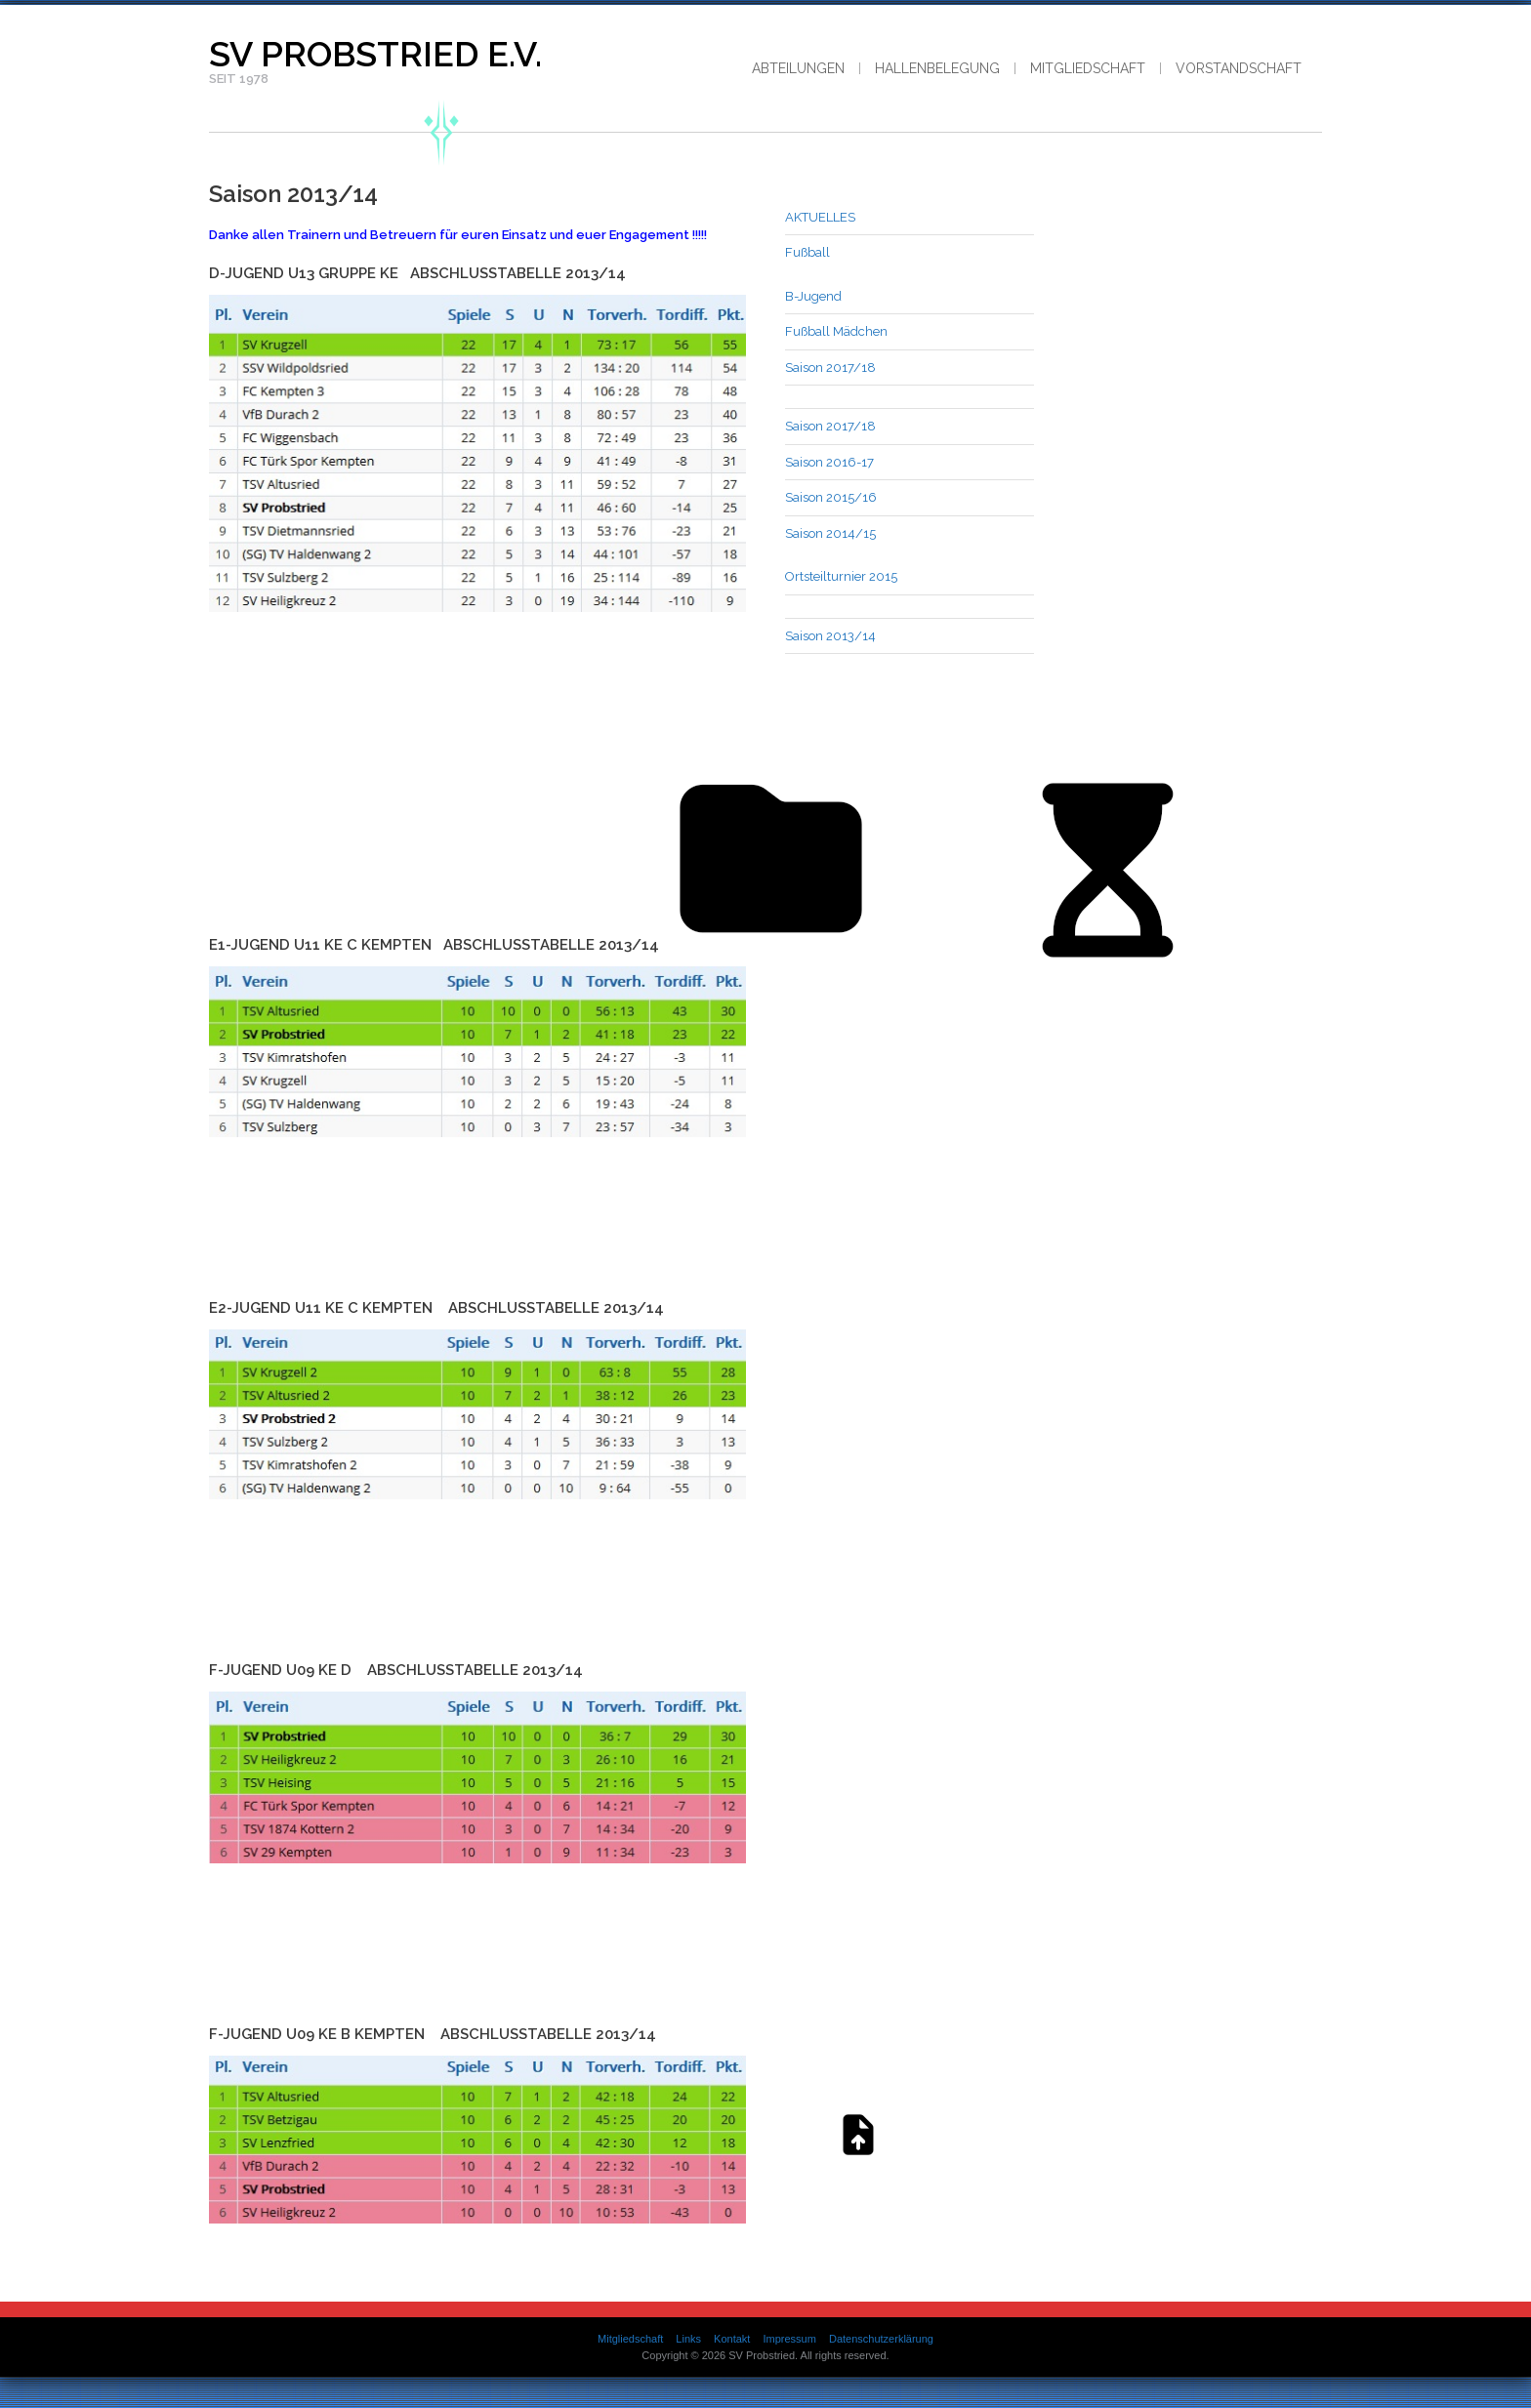 The width and height of the screenshot is (1531, 2408). I want to click on indicates a process in progress or loading state, so click(1107, 870).